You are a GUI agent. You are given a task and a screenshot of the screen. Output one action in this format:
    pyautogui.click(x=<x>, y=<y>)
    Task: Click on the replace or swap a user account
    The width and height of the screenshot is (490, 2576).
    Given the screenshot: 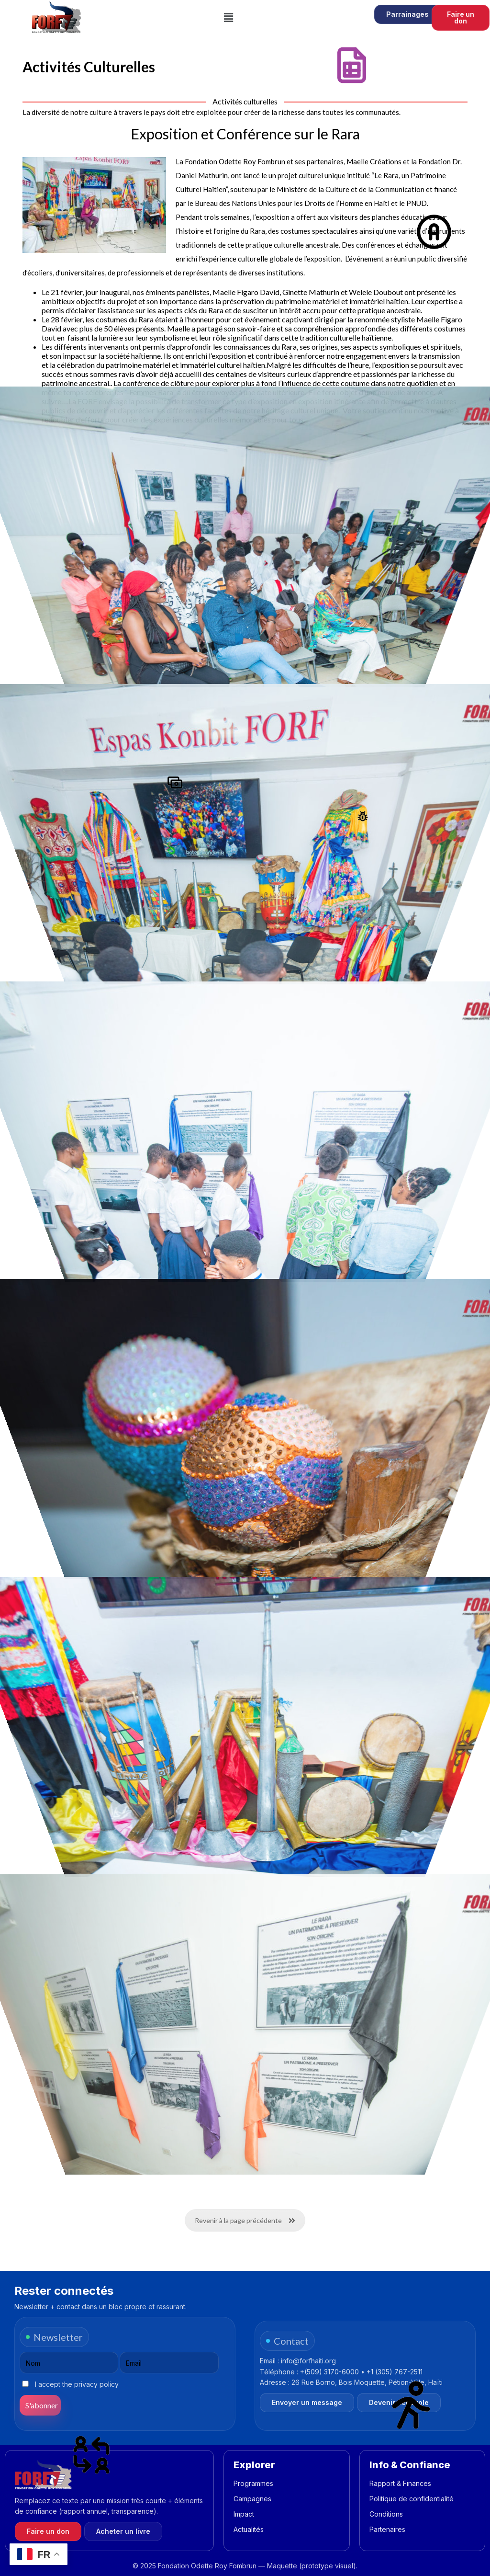 What is the action you would take?
    pyautogui.click(x=91, y=2455)
    